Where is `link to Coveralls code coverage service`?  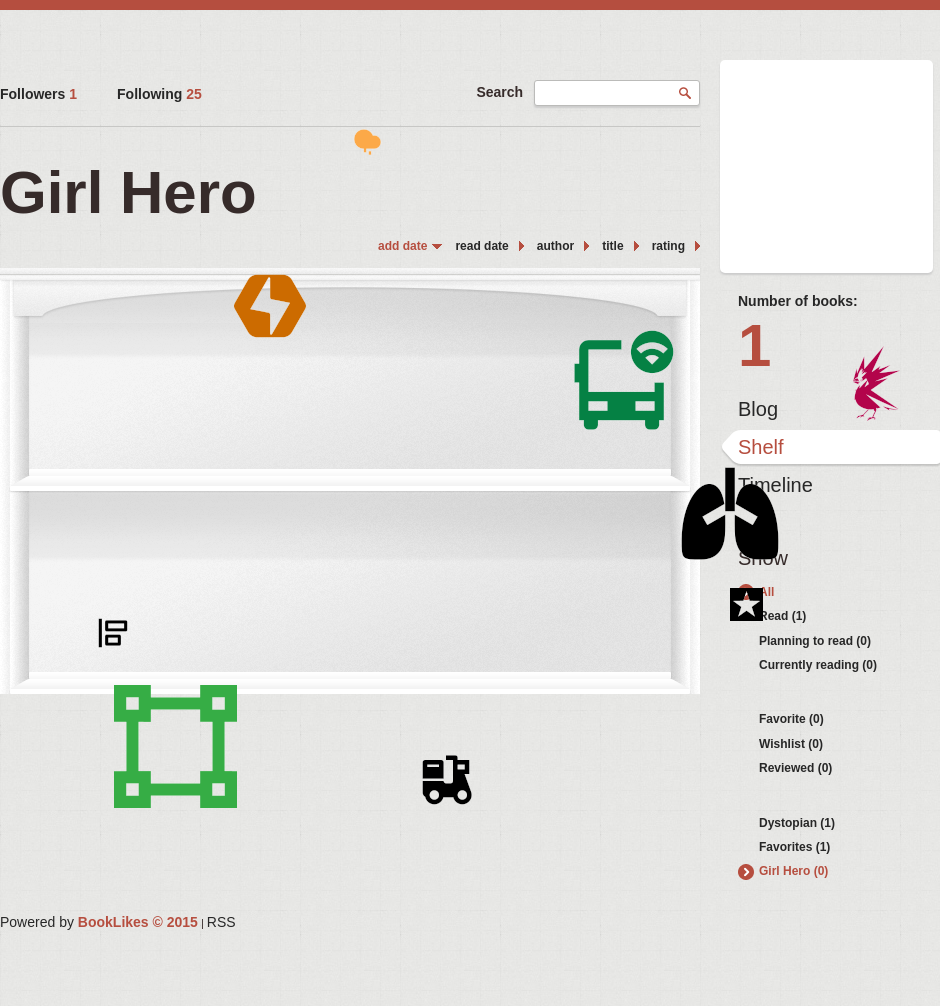 link to Coveralls code coverage service is located at coordinates (746, 604).